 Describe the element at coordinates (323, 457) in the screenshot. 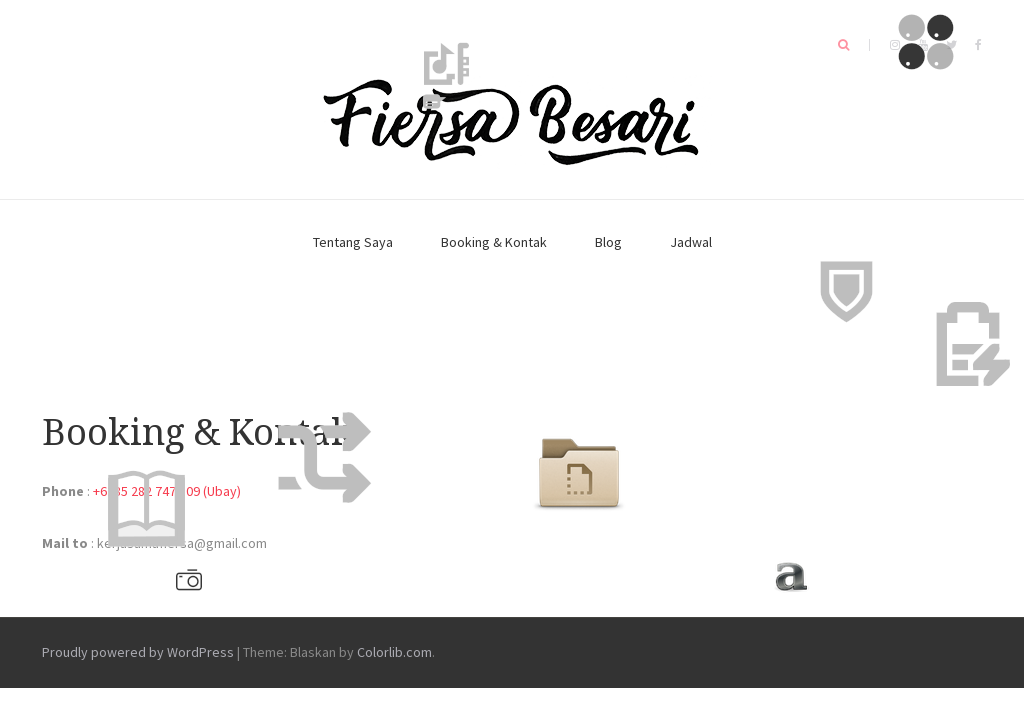

I see `shuffle playlist or queue` at that location.